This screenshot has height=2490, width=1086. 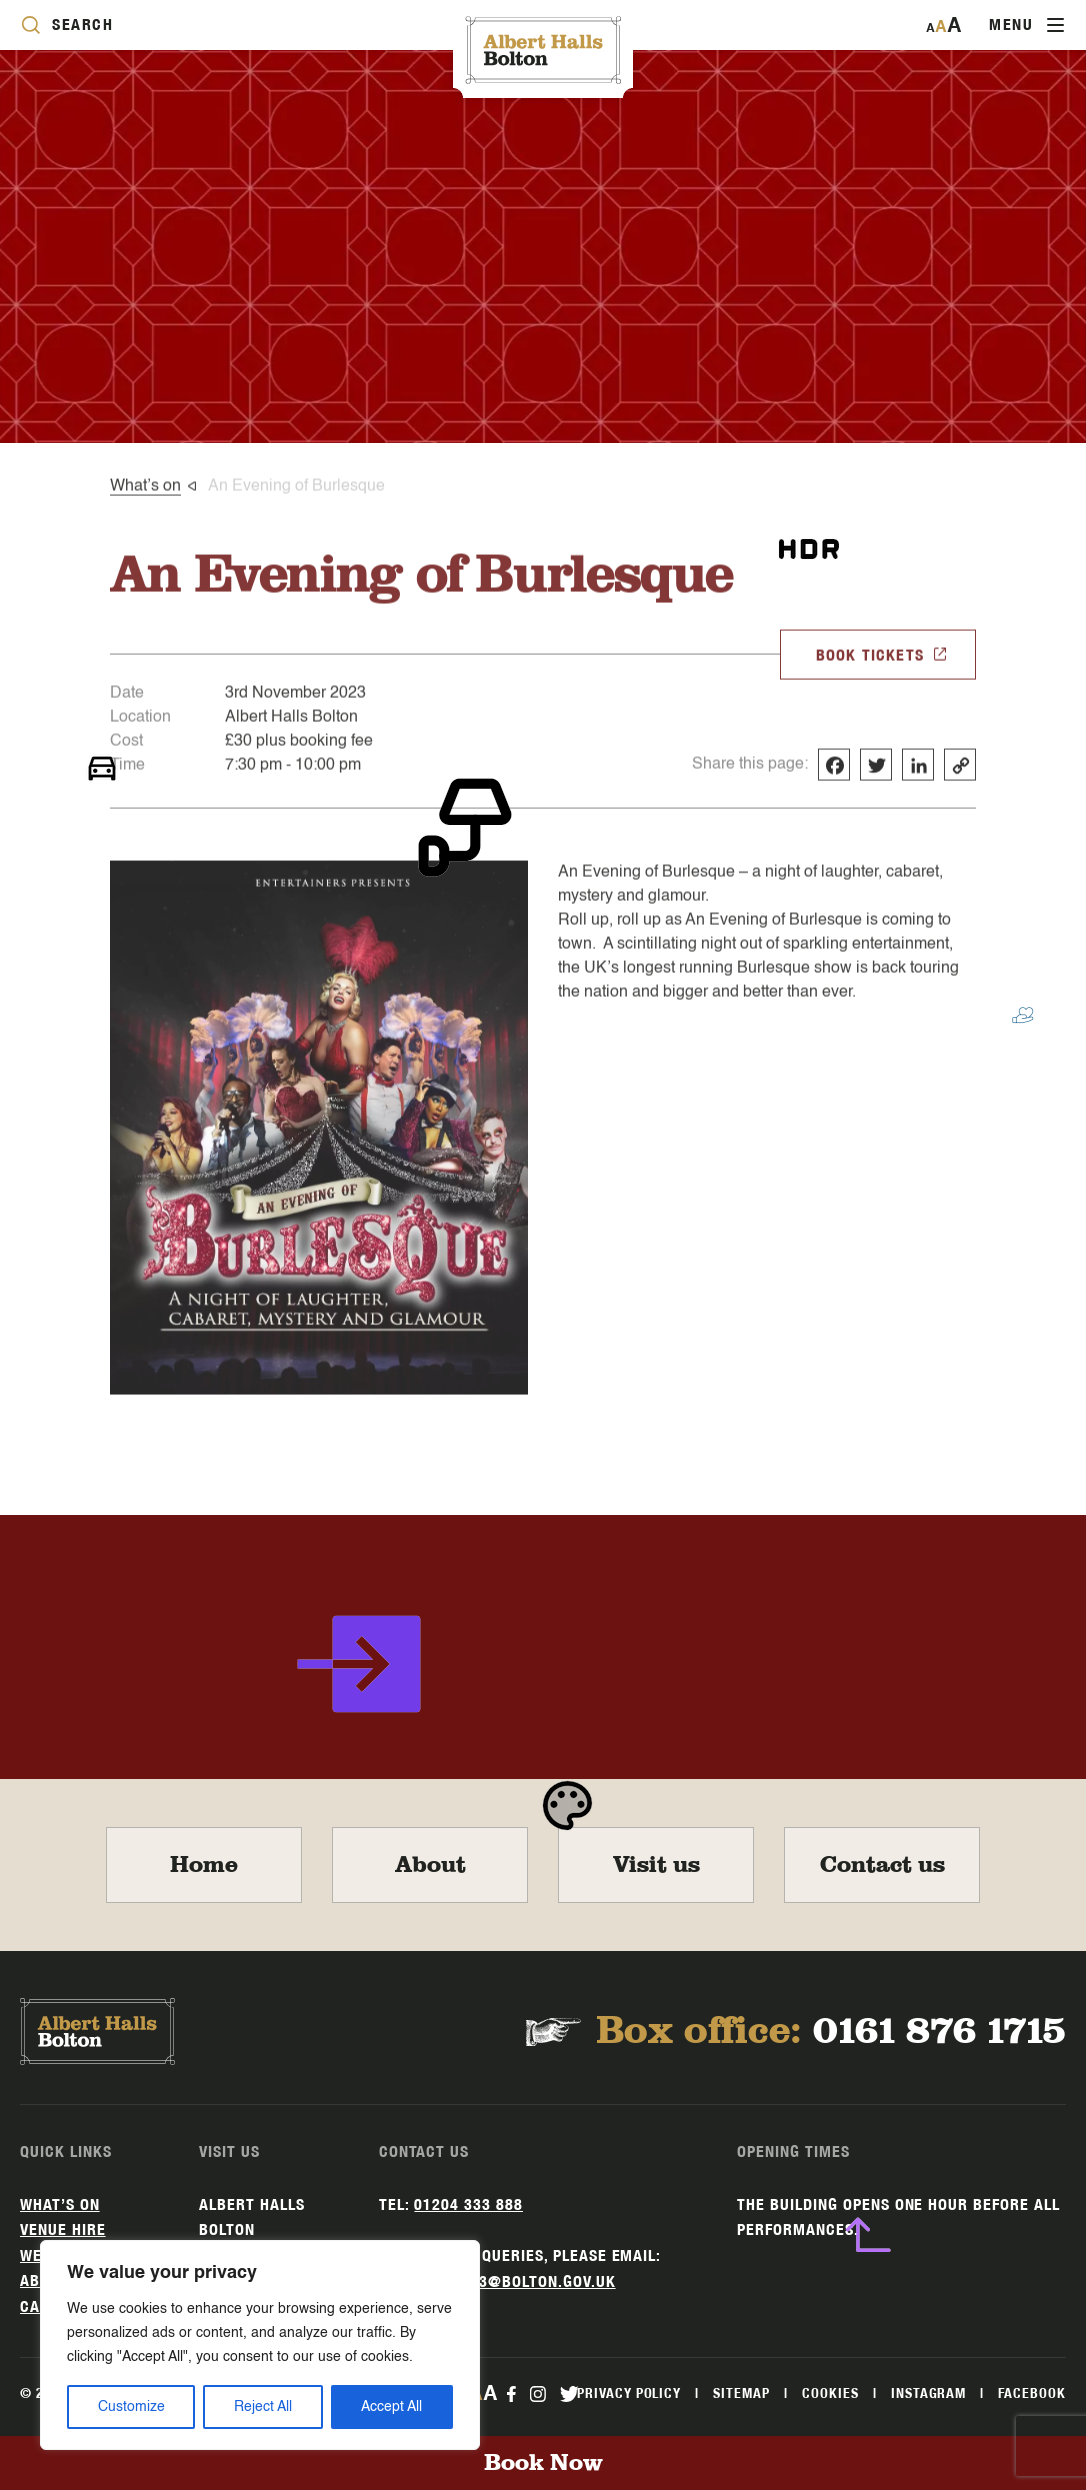 What do you see at coordinates (809, 549) in the screenshot?
I see `enable HDR mode for photos` at bounding box center [809, 549].